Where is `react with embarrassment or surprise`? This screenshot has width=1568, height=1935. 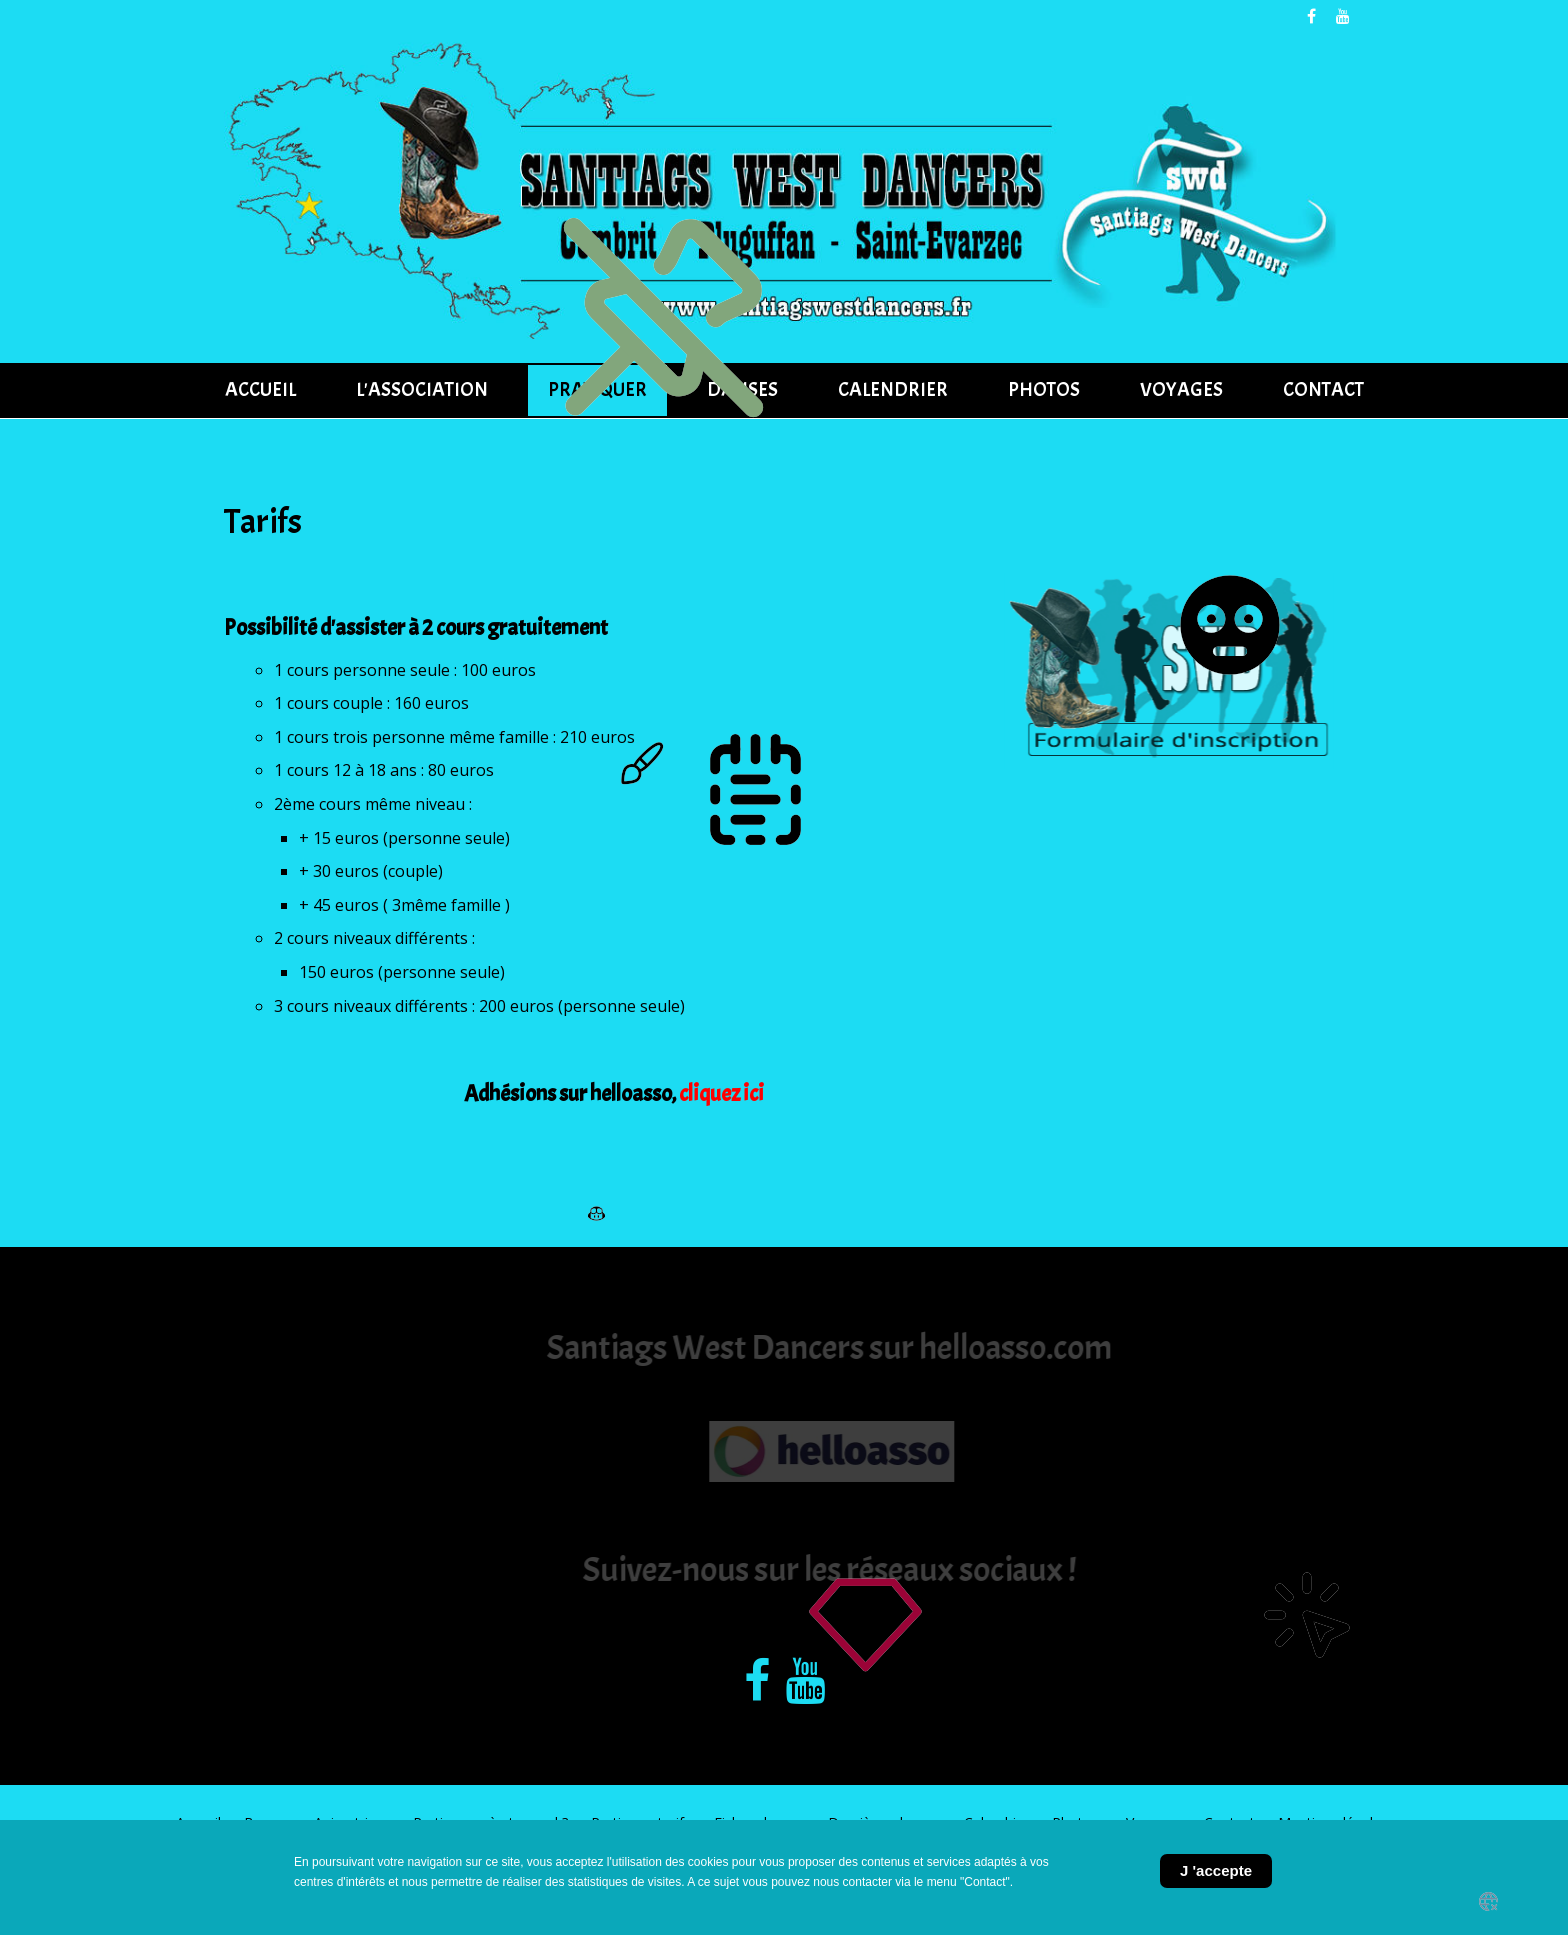 react with embarrassment or surprise is located at coordinates (1230, 625).